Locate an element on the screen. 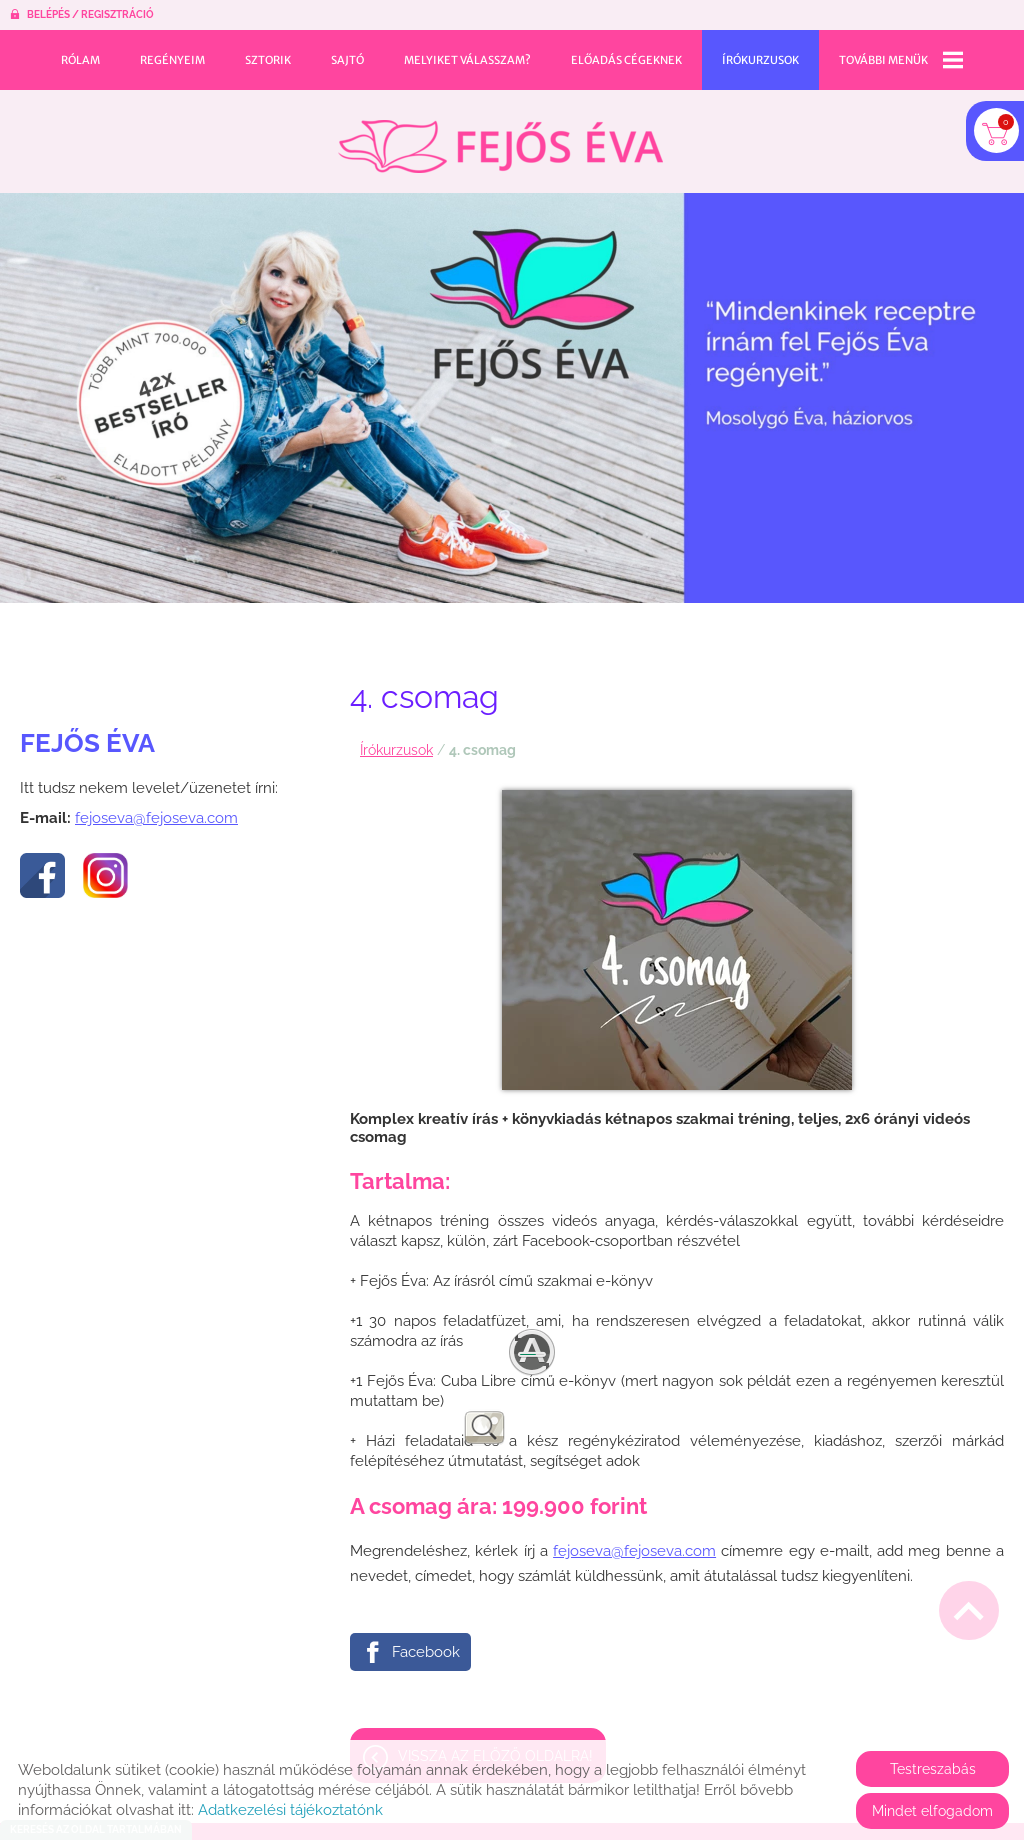 The width and height of the screenshot is (1024, 1840). open the software update manager is located at coordinates (532, 1352).